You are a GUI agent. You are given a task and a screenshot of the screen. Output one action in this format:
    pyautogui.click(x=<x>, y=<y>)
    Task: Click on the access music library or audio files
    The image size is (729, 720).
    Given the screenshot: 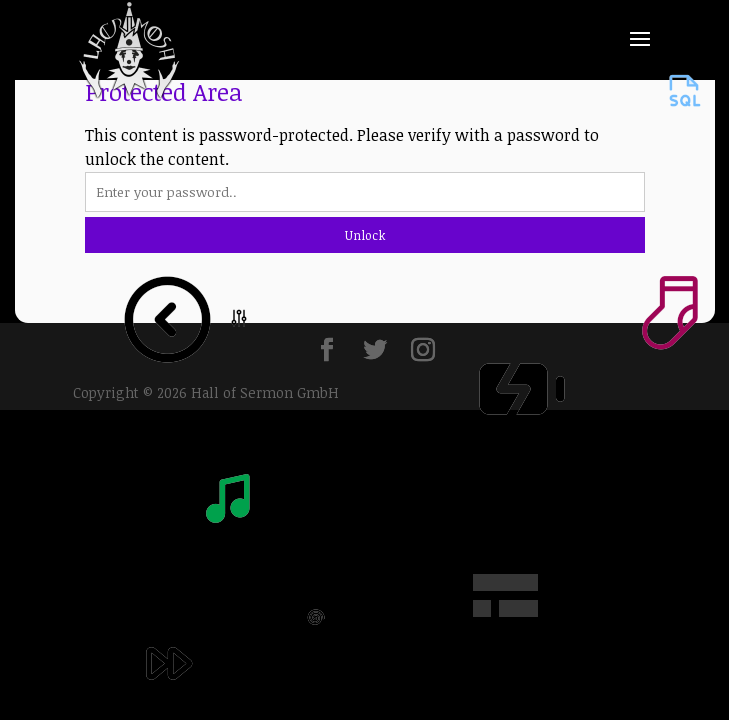 What is the action you would take?
    pyautogui.click(x=230, y=498)
    